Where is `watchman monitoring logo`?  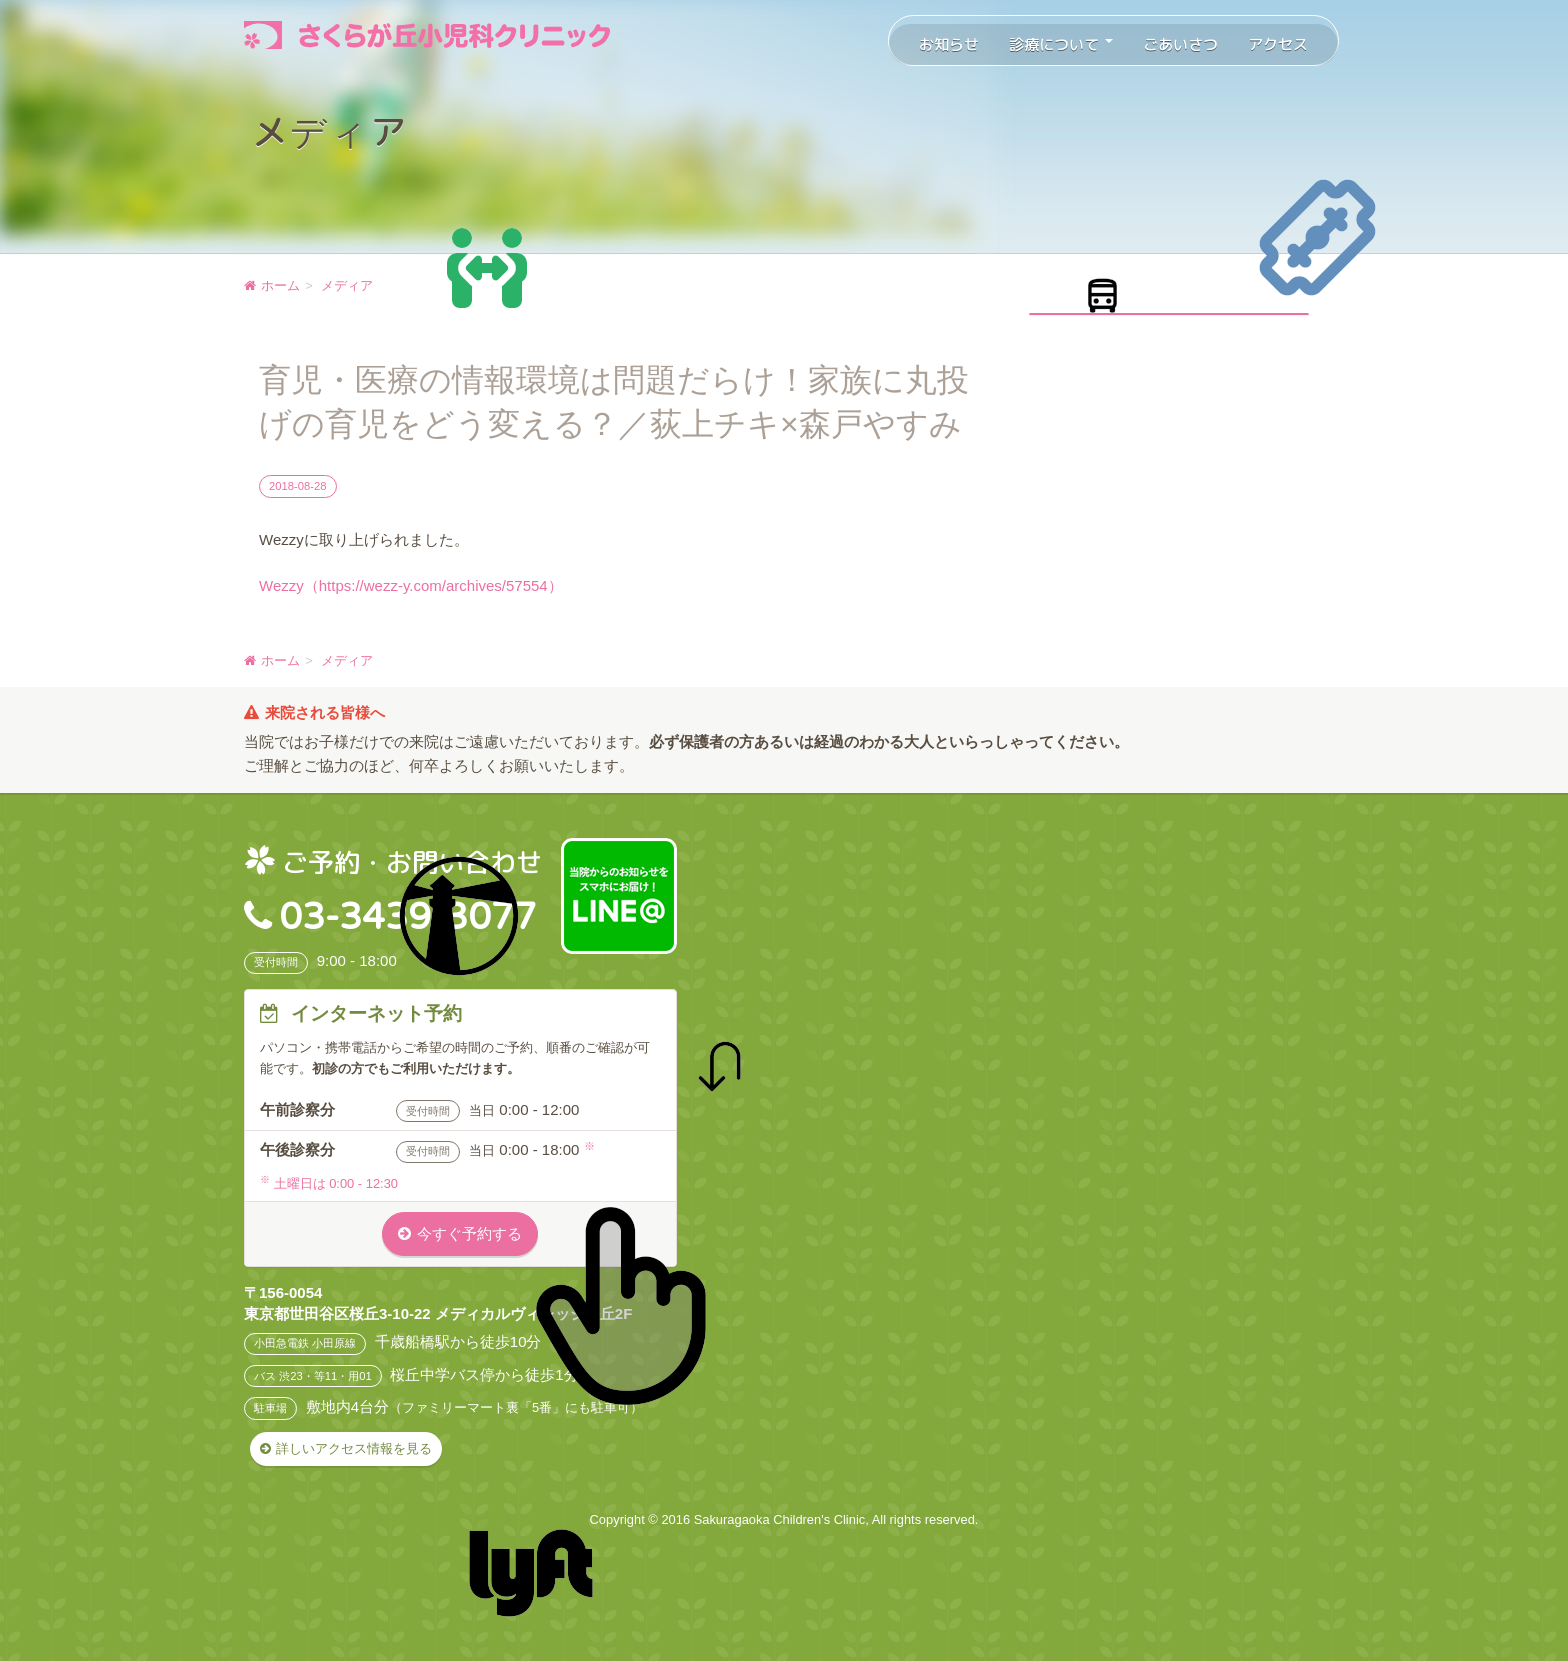 watchman monitoring logo is located at coordinates (459, 916).